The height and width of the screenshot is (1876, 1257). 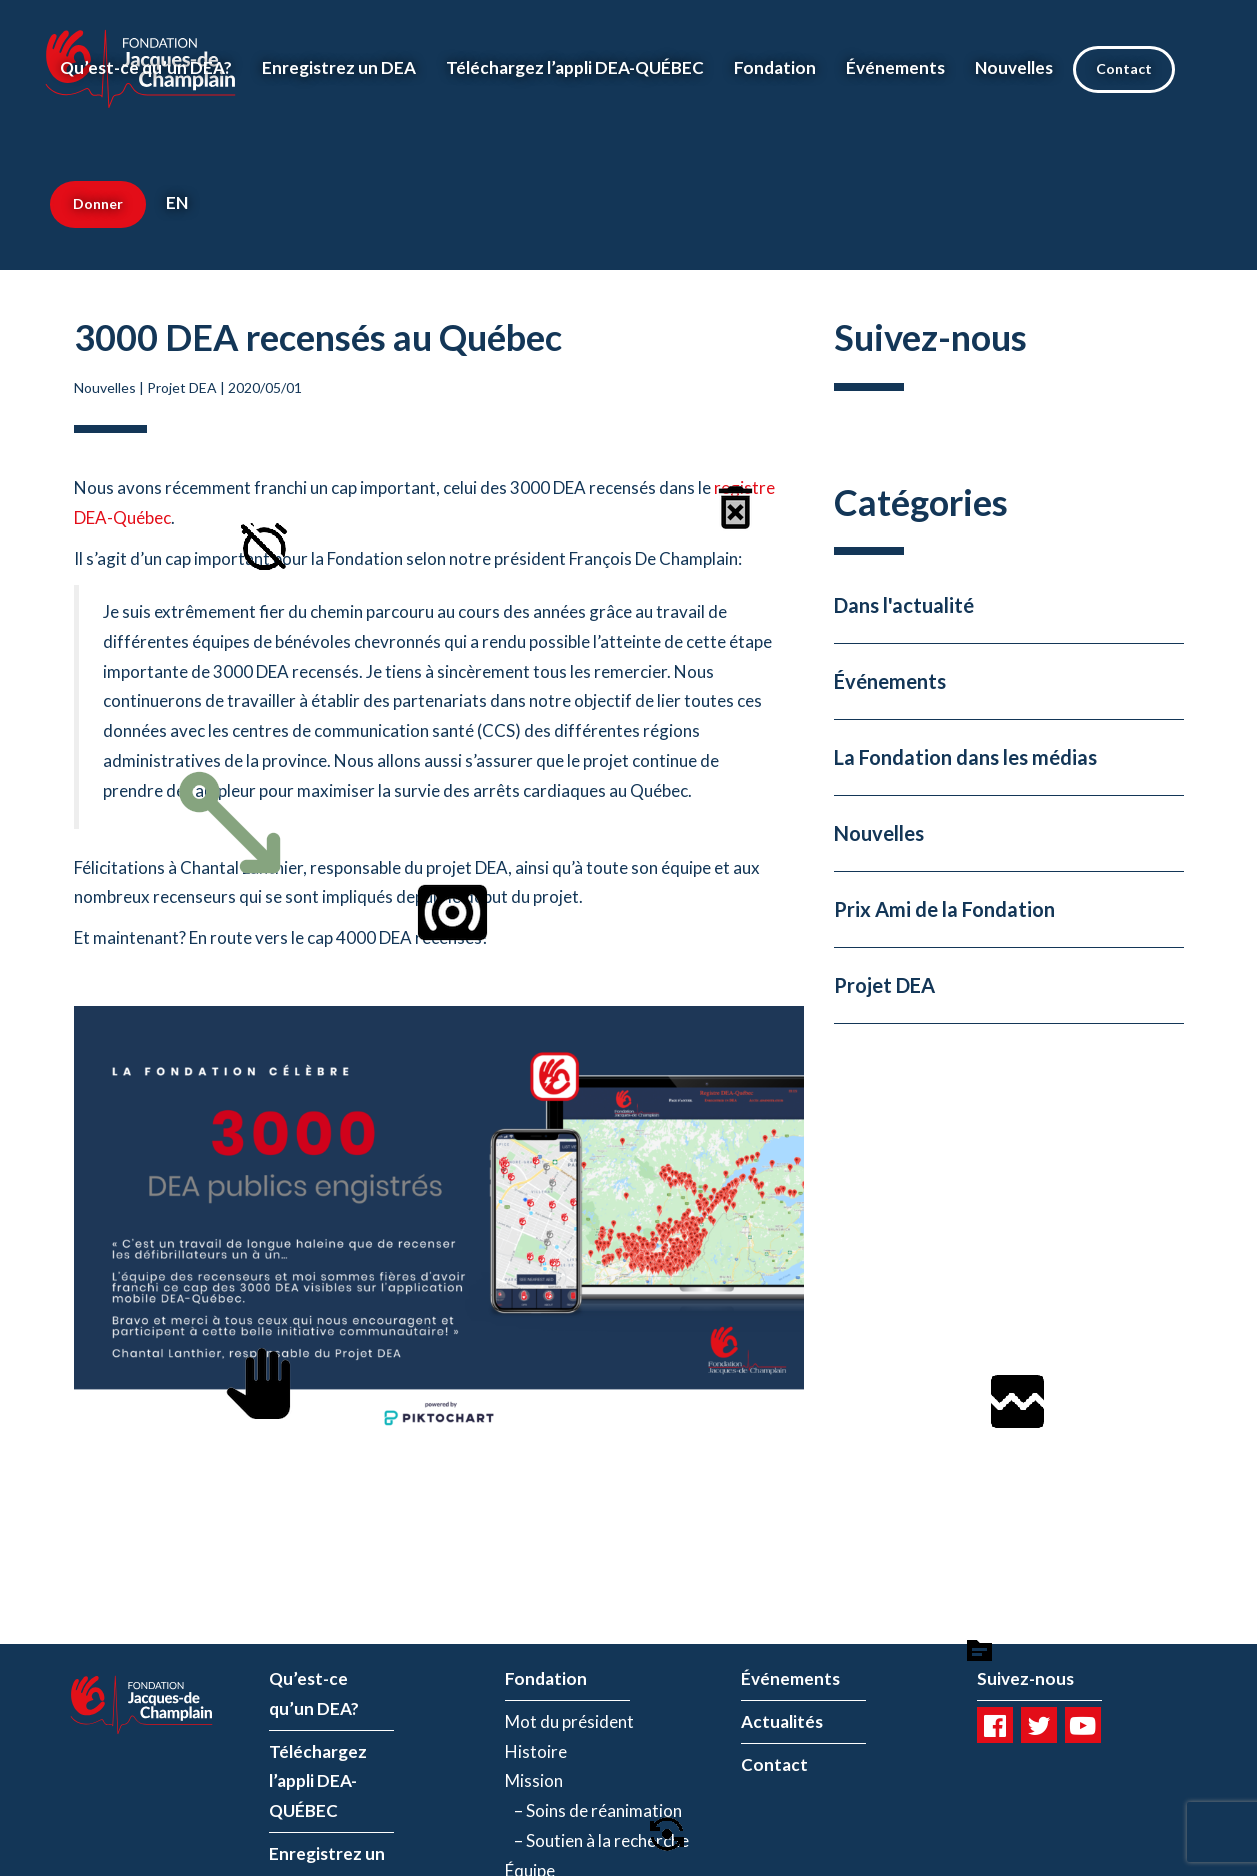 I want to click on navigate to the next item diagonally, so click(x=233, y=826).